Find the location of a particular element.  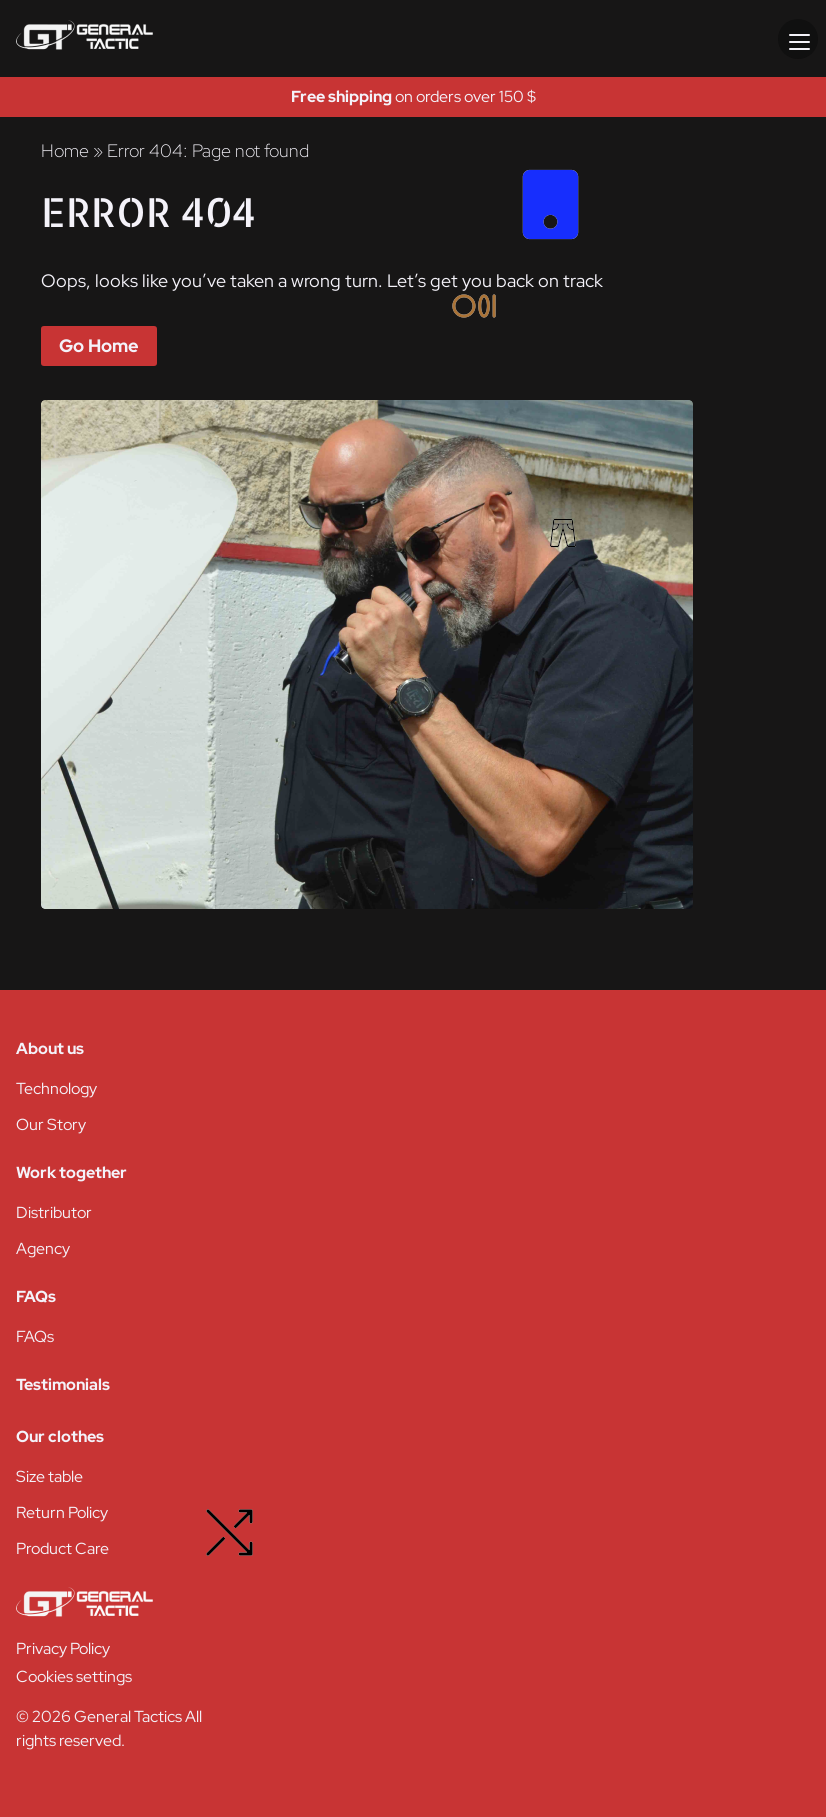

shuffle playback order is located at coordinates (229, 1532).